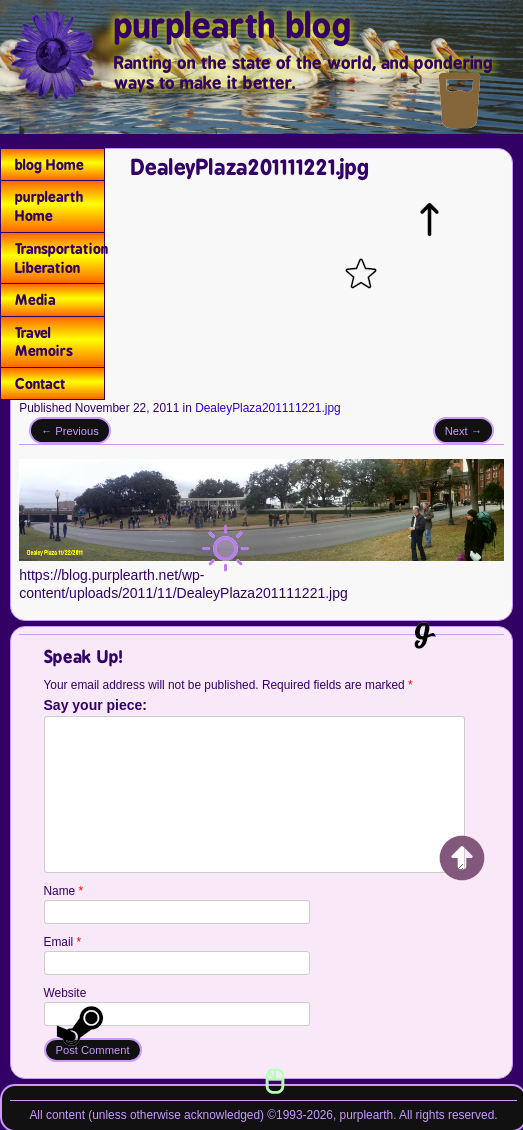  What do you see at coordinates (361, 274) in the screenshot?
I see `add to favorites` at bounding box center [361, 274].